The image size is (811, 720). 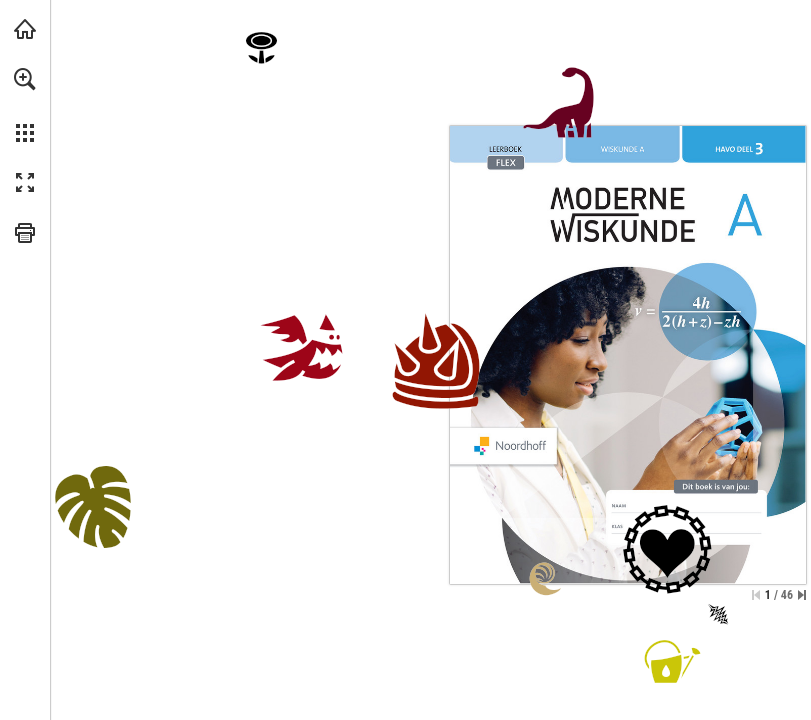 I want to click on ghost character or enemy in a game interface, so click(x=301, y=347).